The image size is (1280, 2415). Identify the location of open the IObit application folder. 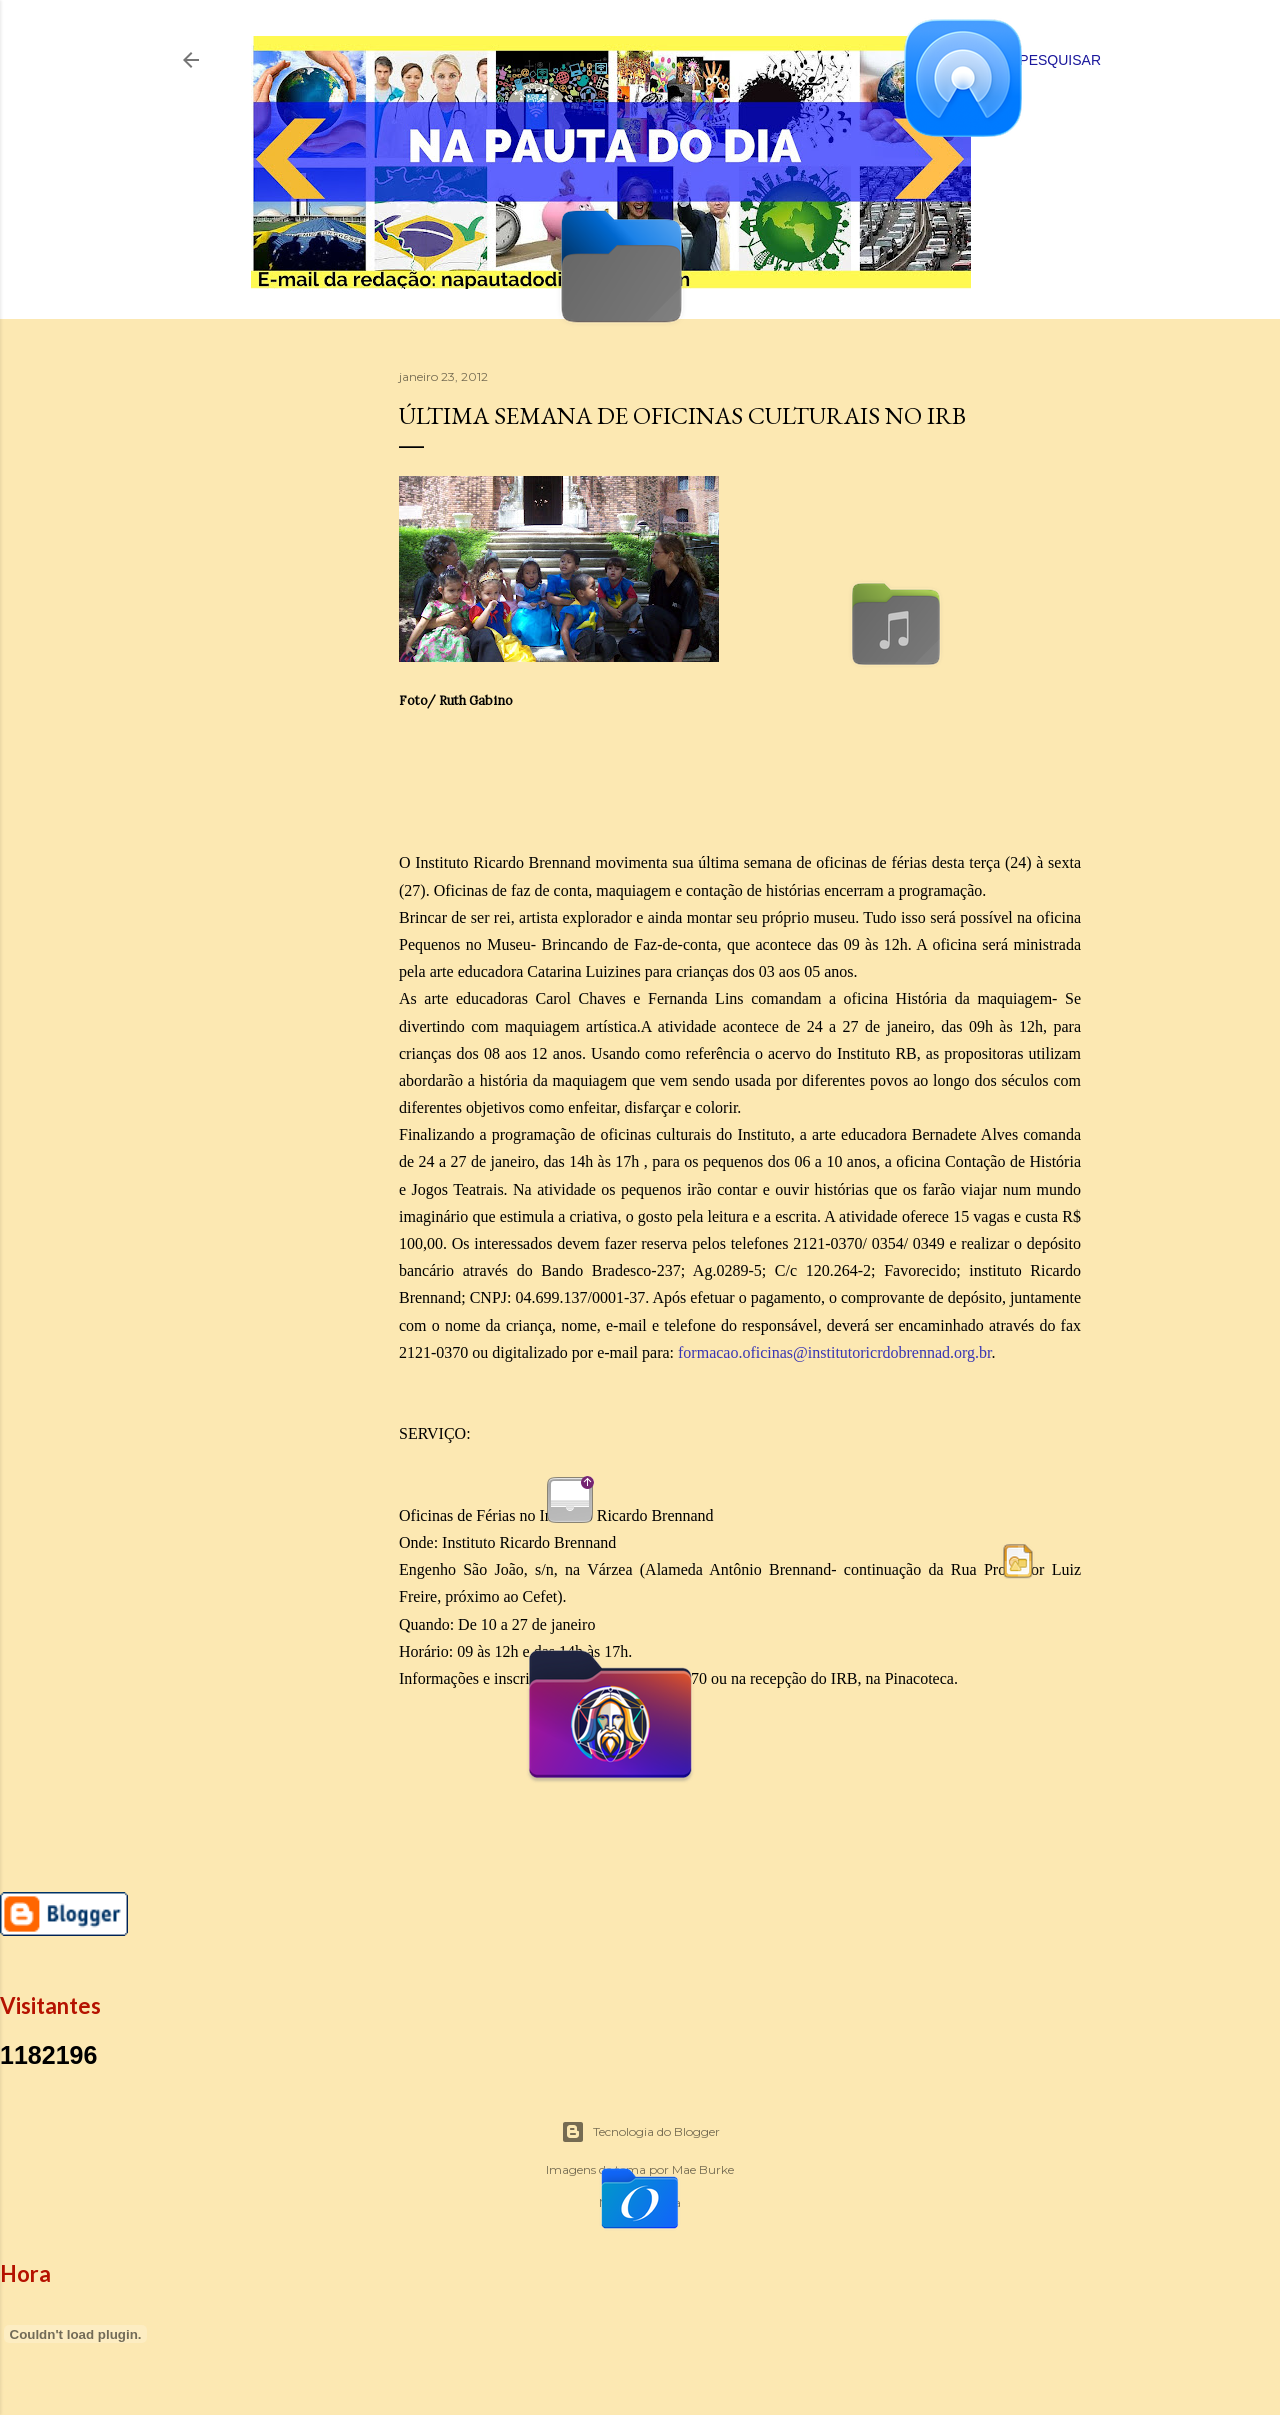
(639, 2200).